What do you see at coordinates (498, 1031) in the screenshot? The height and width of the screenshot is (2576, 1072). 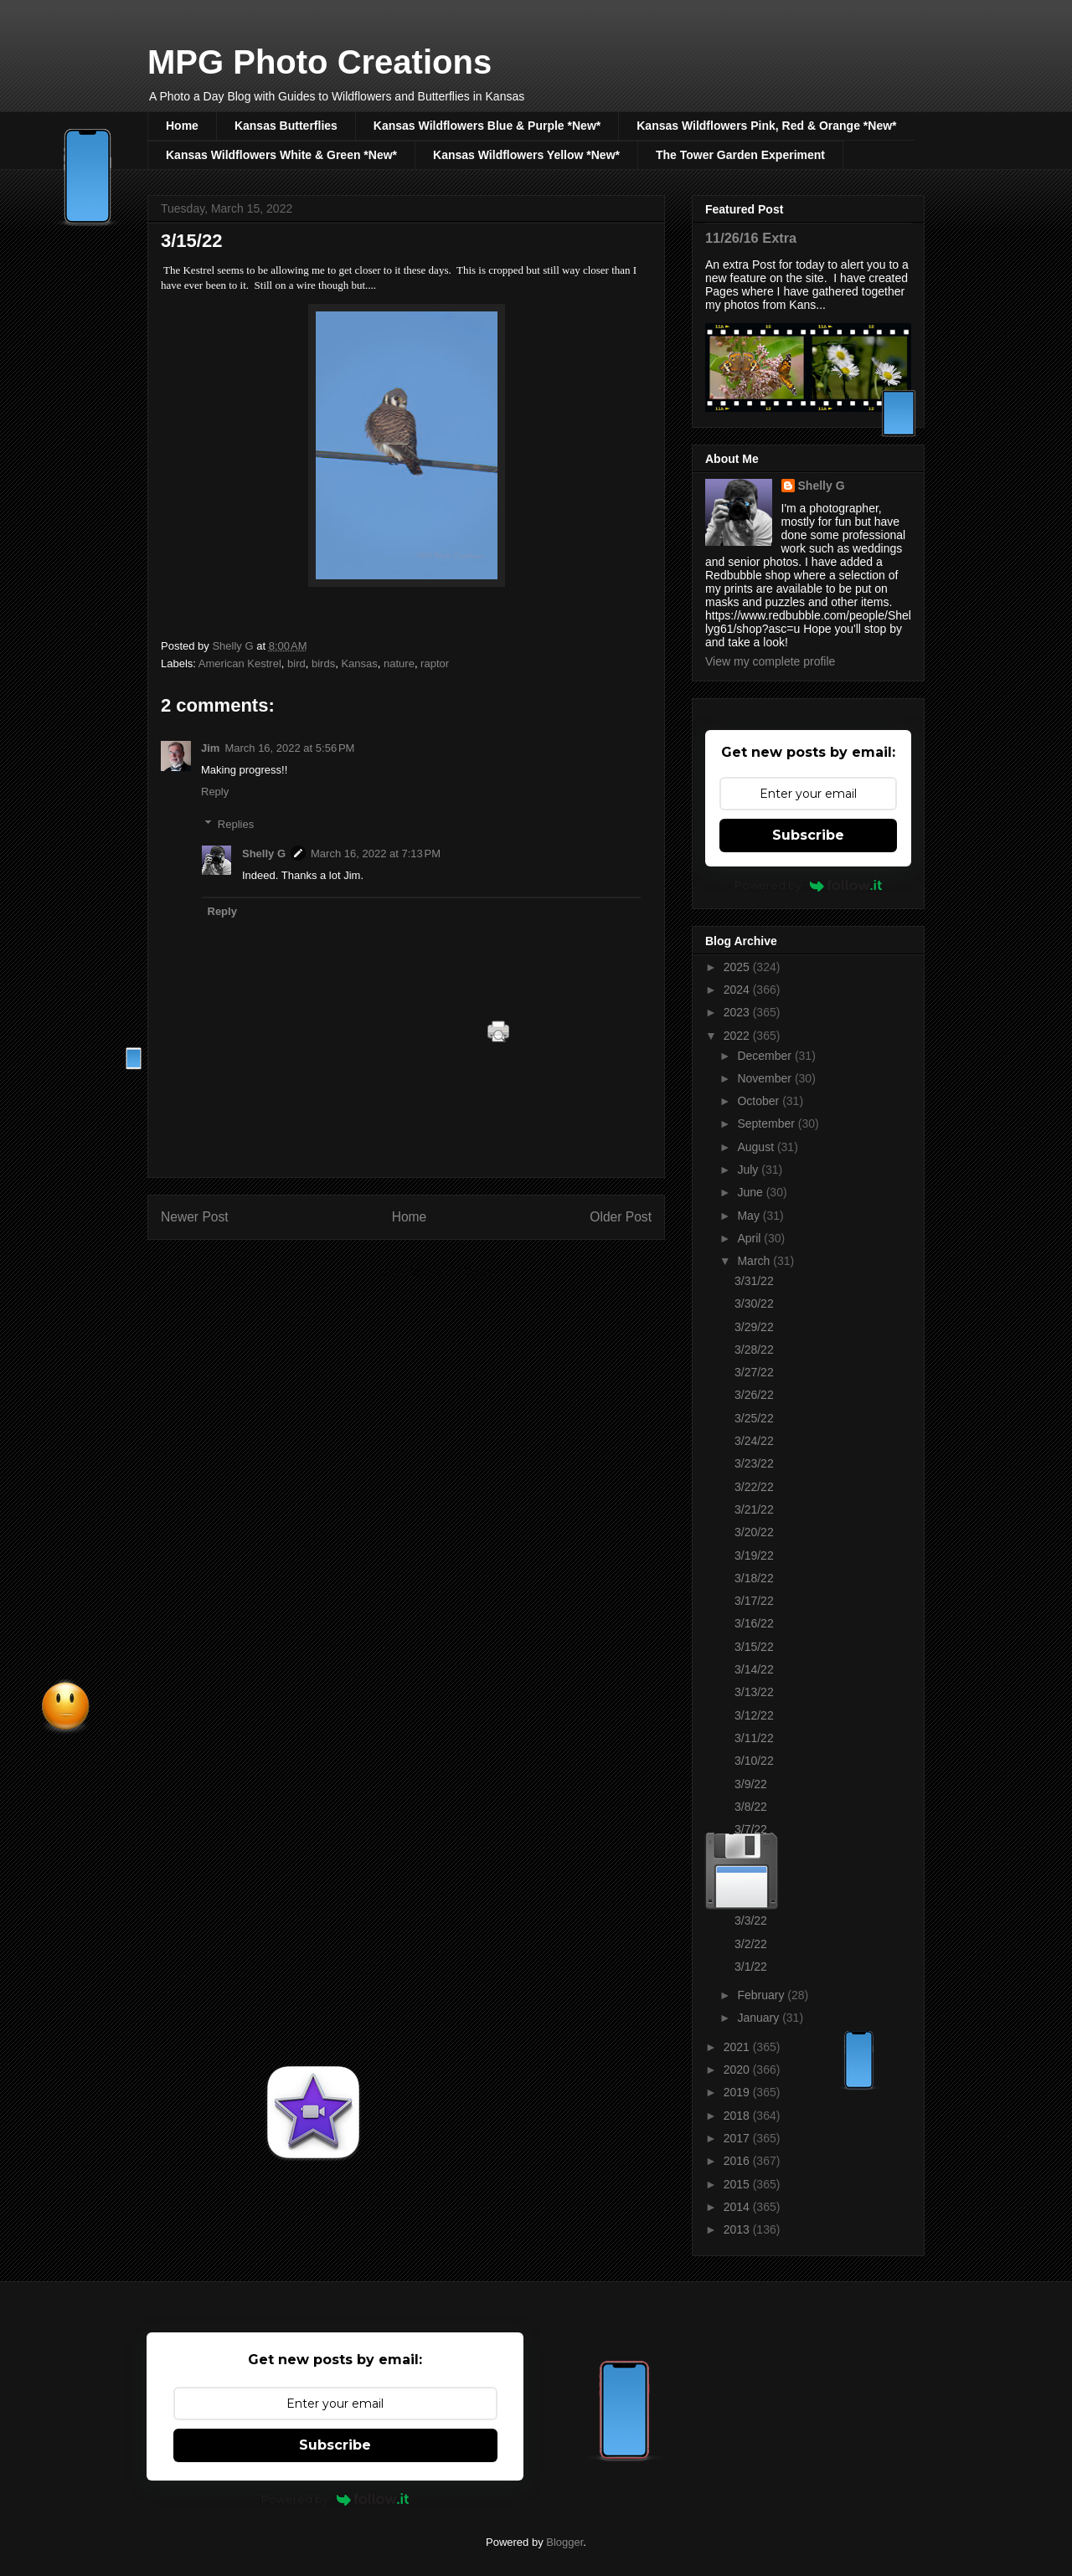 I see `preview document before printing` at bounding box center [498, 1031].